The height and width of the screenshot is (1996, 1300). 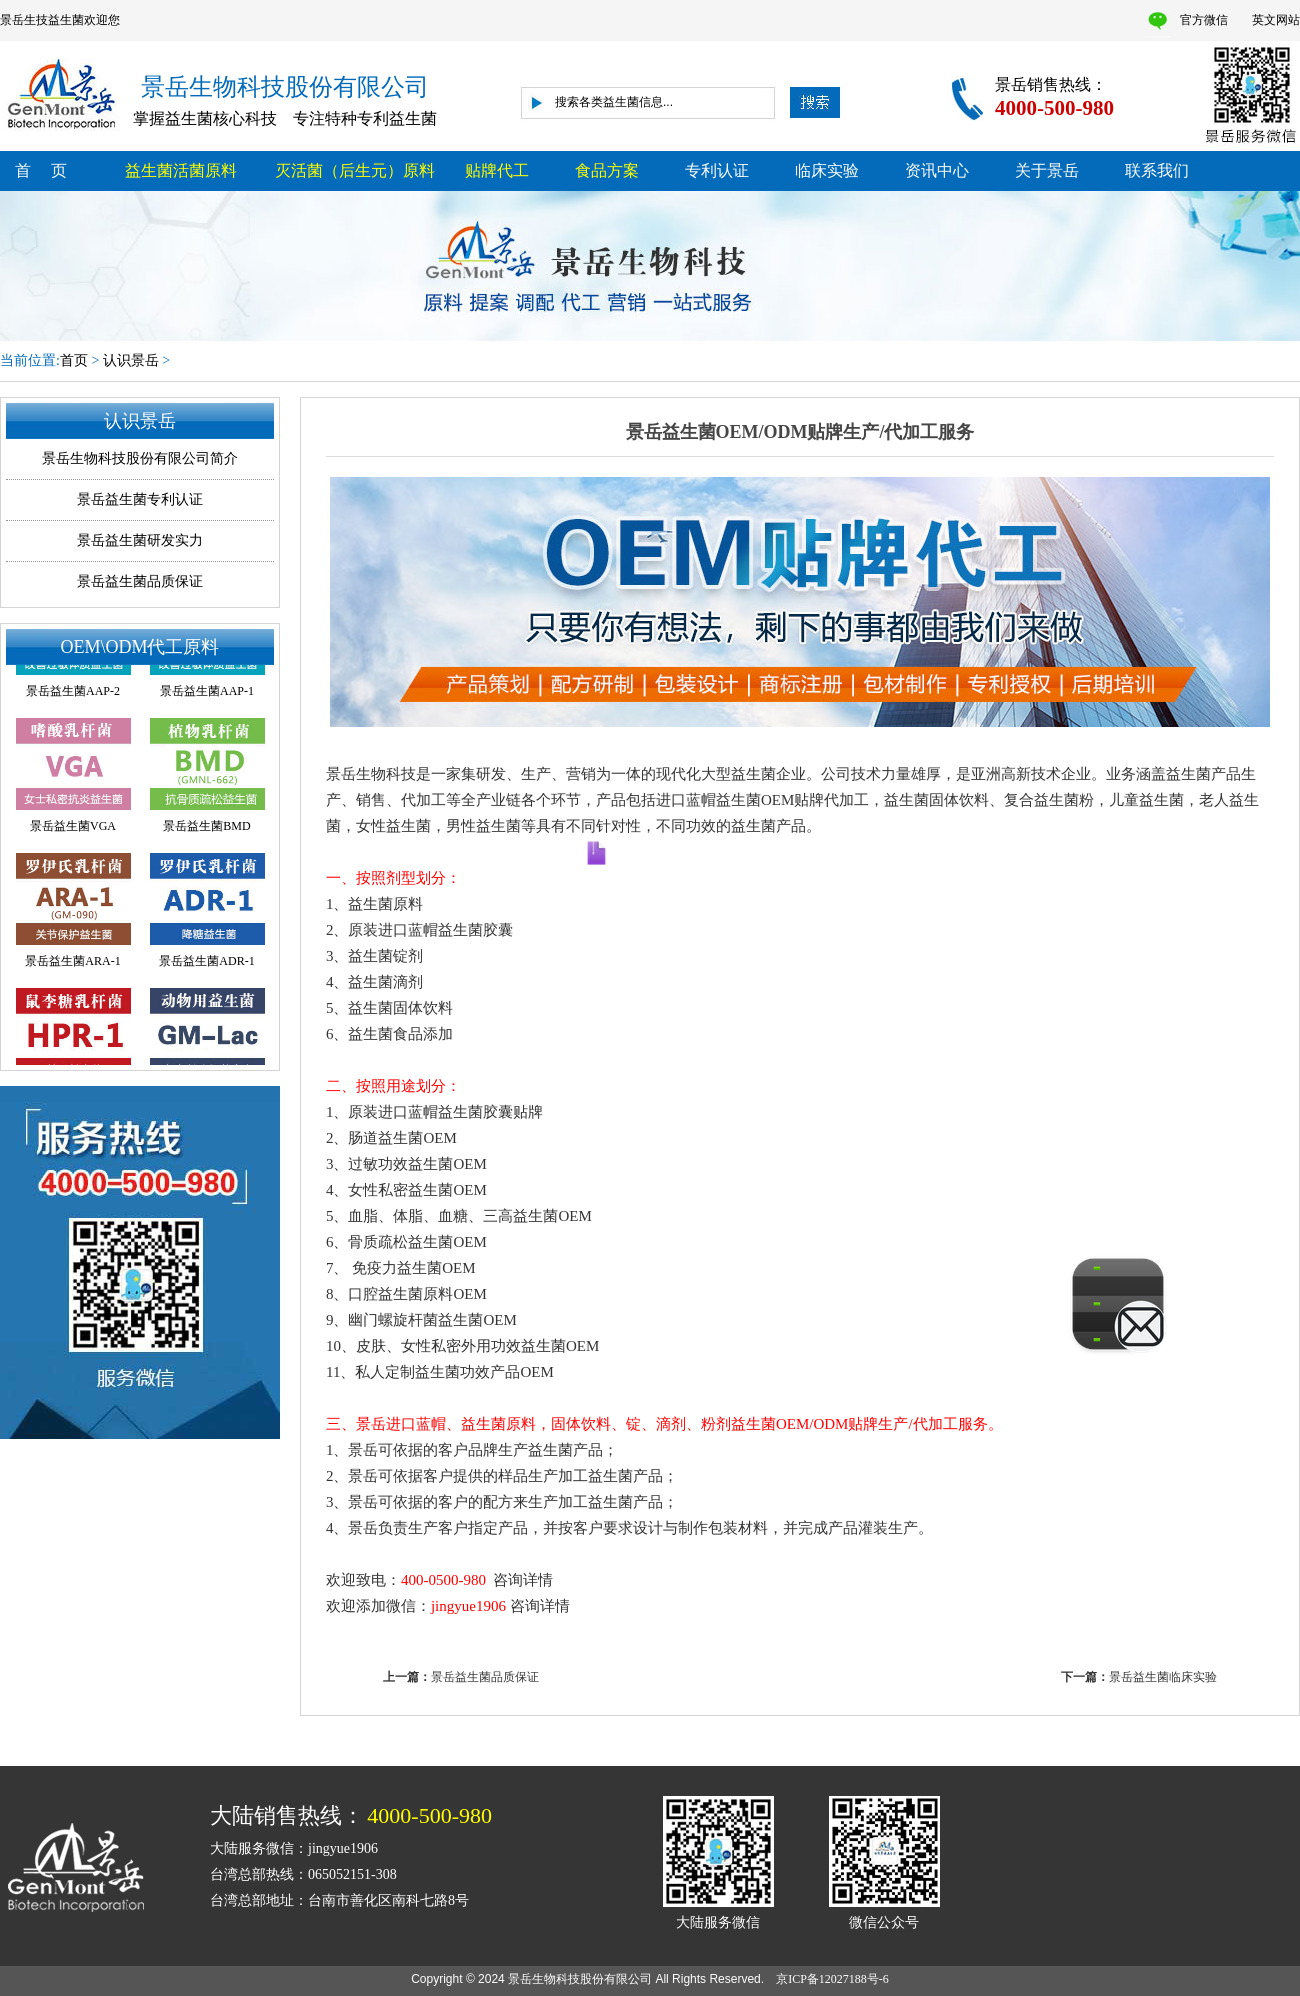 What do you see at coordinates (596, 853) in the screenshot?
I see `a bzip-compressed tar archive file` at bounding box center [596, 853].